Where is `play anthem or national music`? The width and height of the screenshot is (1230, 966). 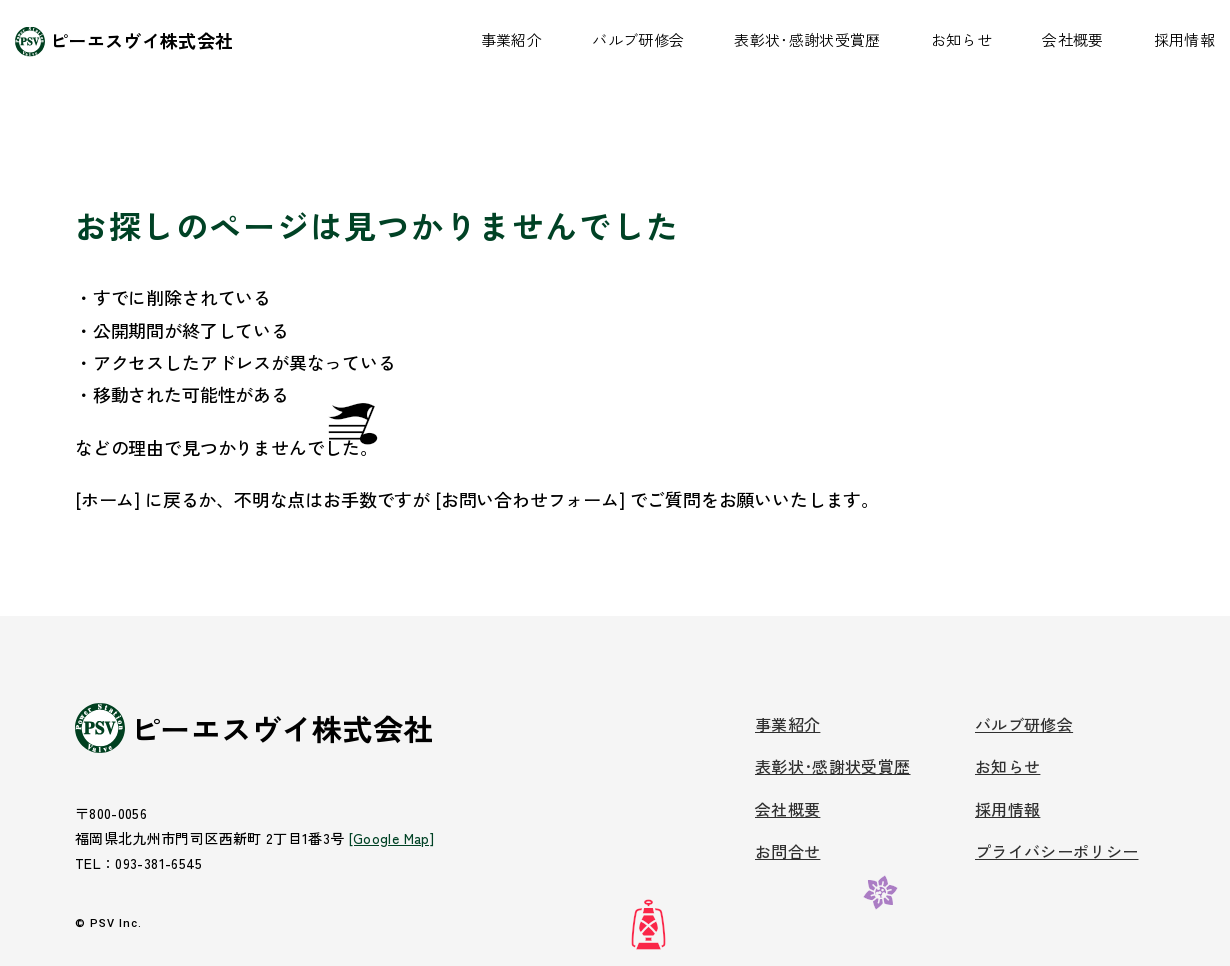
play anthem or national music is located at coordinates (353, 424).